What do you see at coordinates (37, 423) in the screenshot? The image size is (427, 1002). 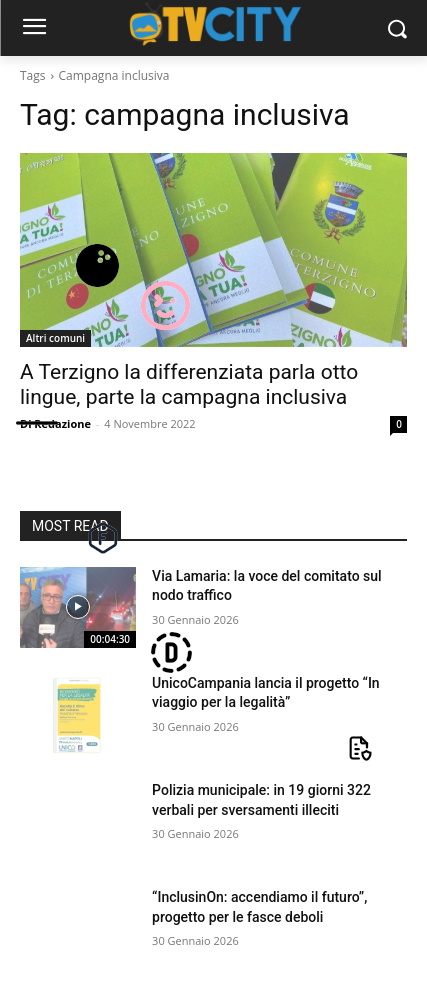 I see `decrease quantity or value` at bounding box center [37, 423].